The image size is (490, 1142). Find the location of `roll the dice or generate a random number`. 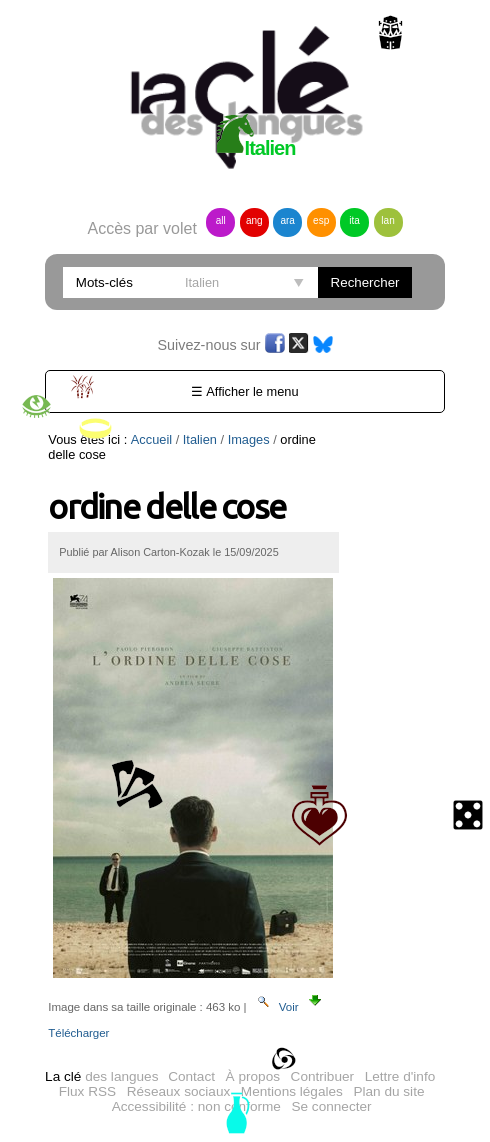

roll the dice or generate a random number is located at coordinates (468, 815).